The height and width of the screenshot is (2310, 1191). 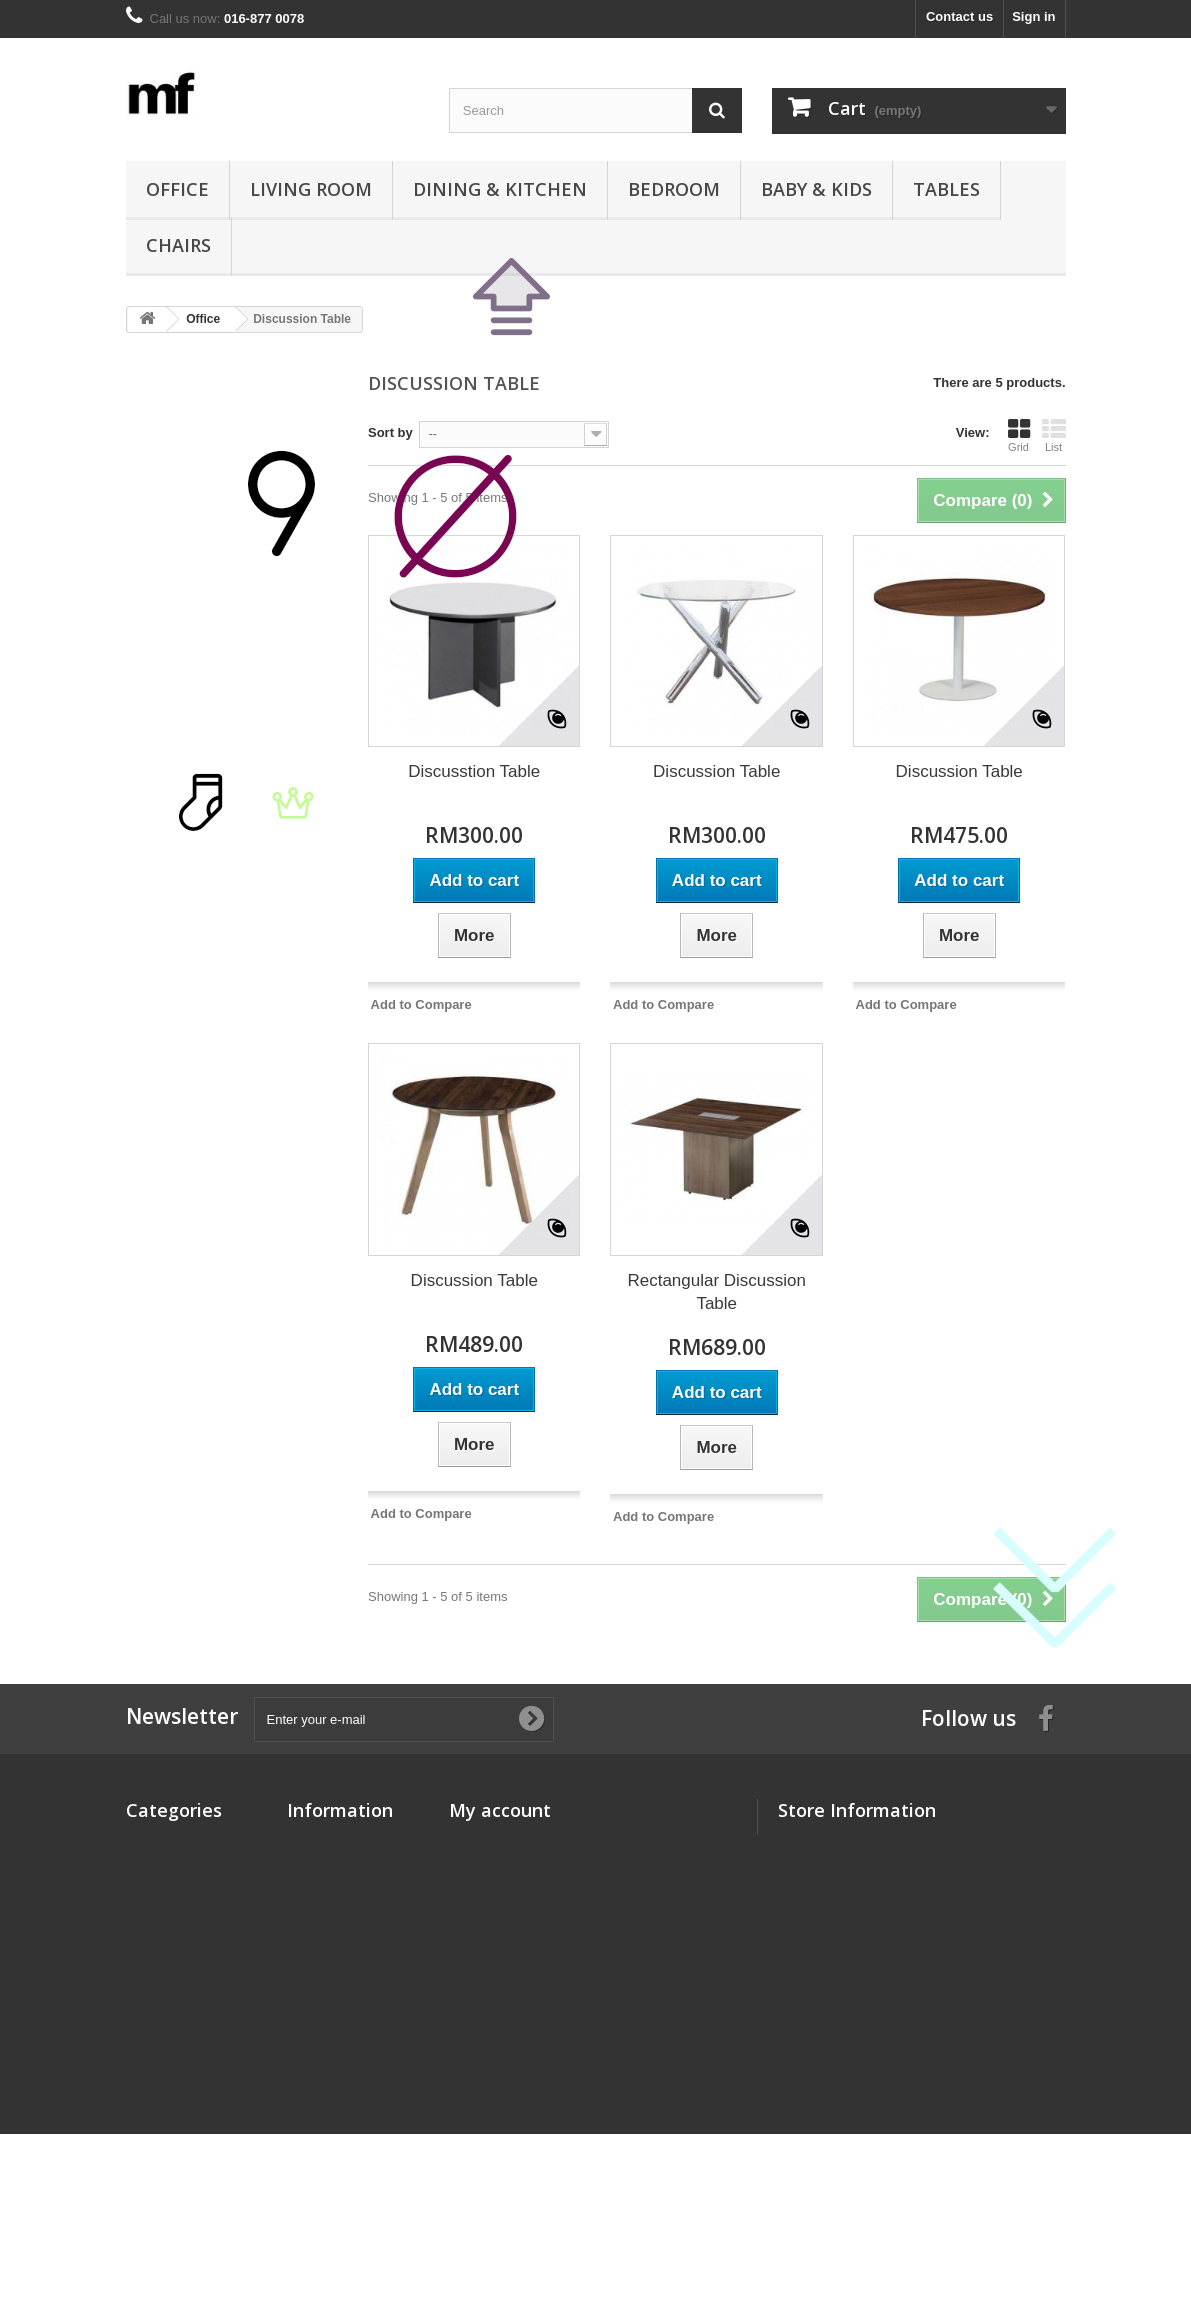 What do you see at coordinates (281, 503) in the screenshot?
I see `indicates the number nine in a list or sequence` at bounding box center [281, 503].